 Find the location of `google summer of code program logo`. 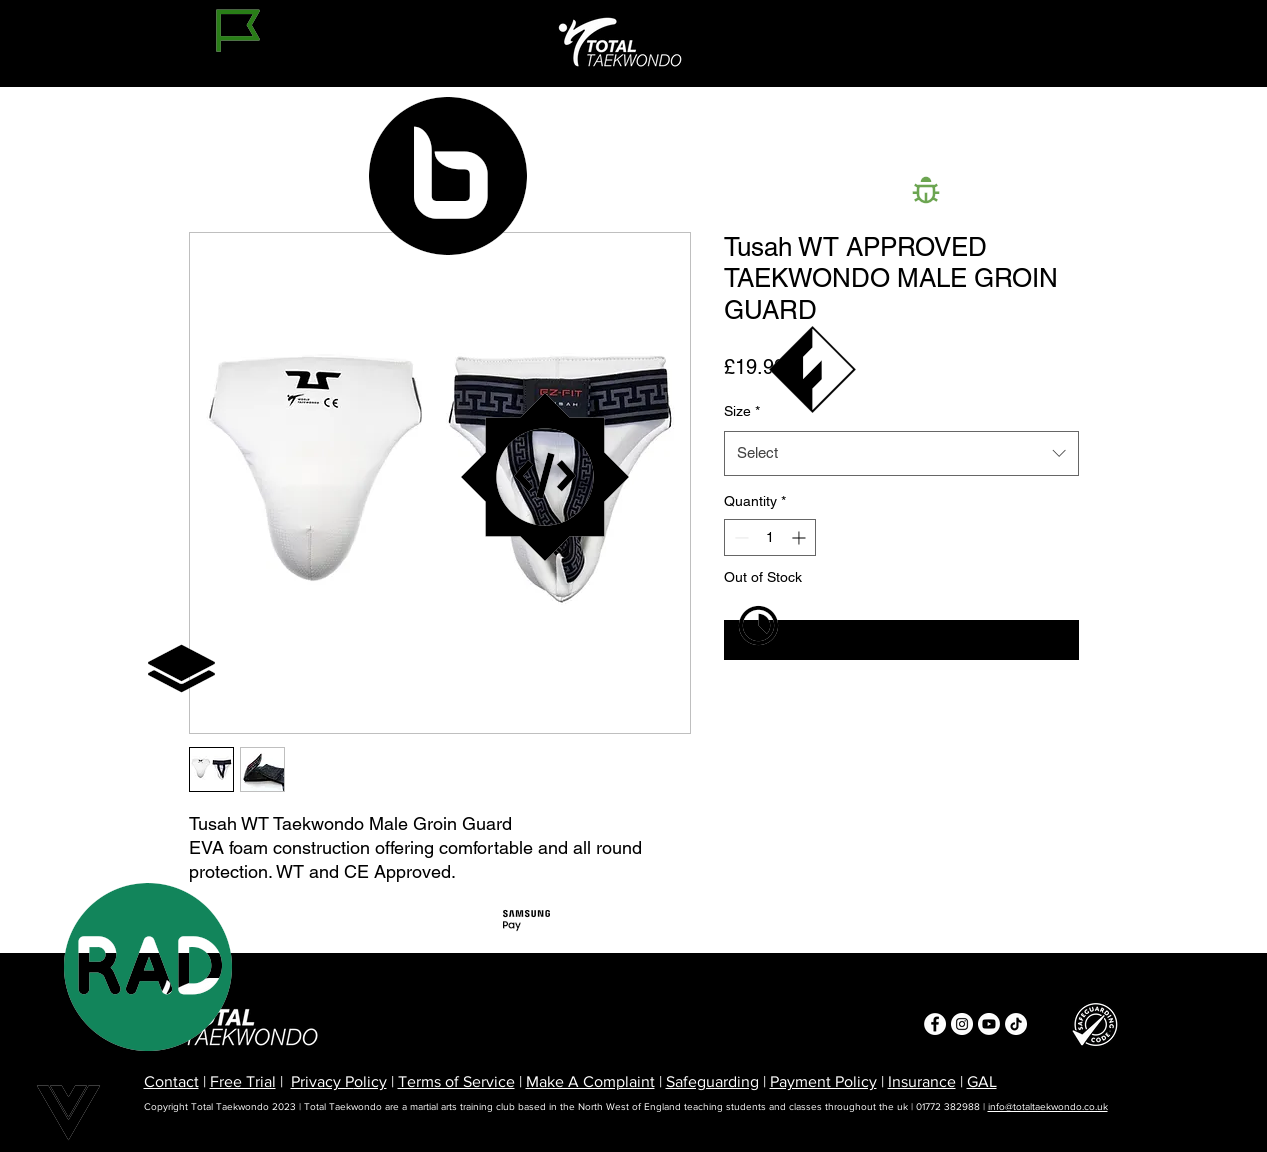

google summer of code program logo is located at coordinates (545, 477).